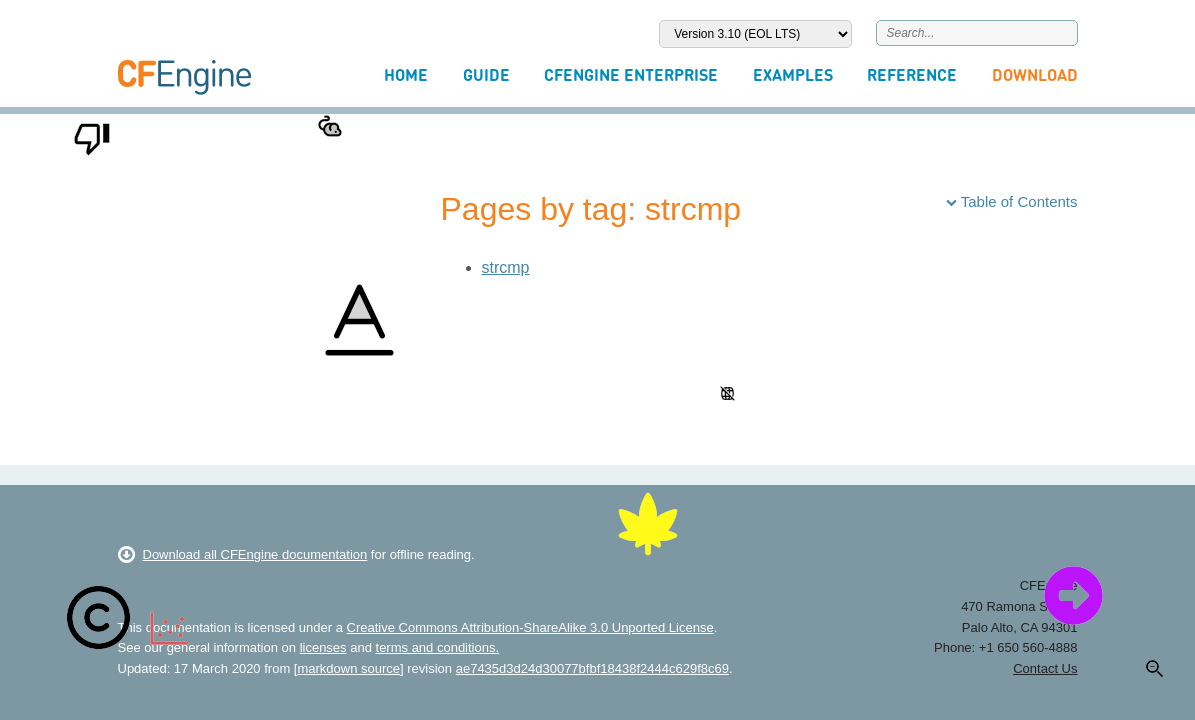 This screenshot has width=1195, height=720. I want to click on dislike or downvote content, so click(92, 138).